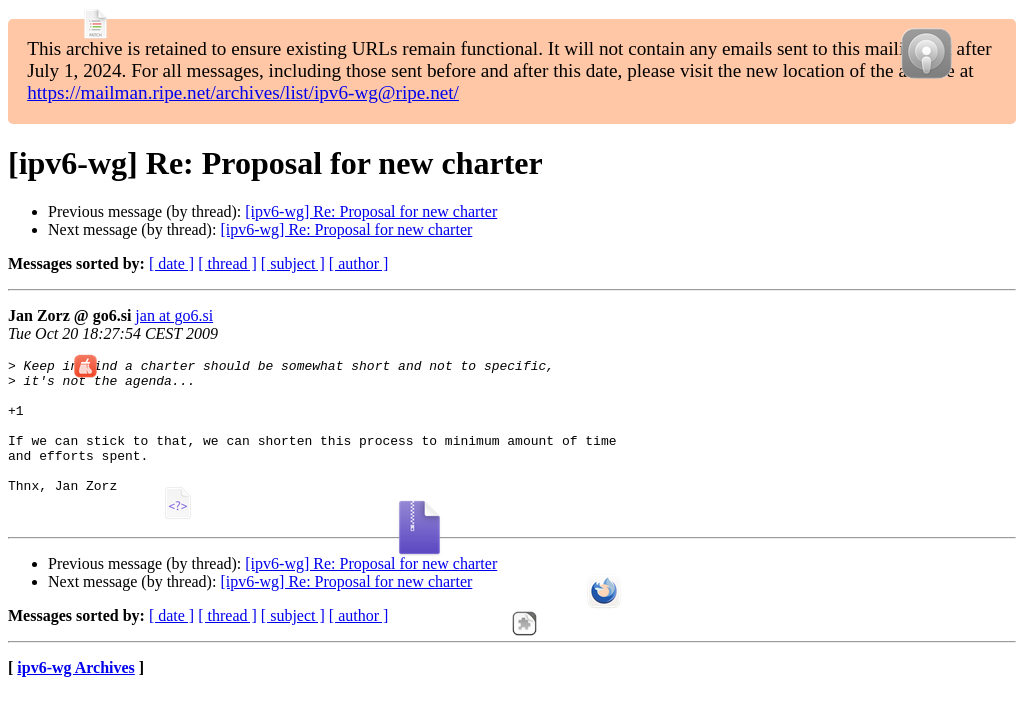 Image resolution: width=1024 pixels, height=726 pixels. I want to click on open Firefox Aurora browser, so click(604, 591).